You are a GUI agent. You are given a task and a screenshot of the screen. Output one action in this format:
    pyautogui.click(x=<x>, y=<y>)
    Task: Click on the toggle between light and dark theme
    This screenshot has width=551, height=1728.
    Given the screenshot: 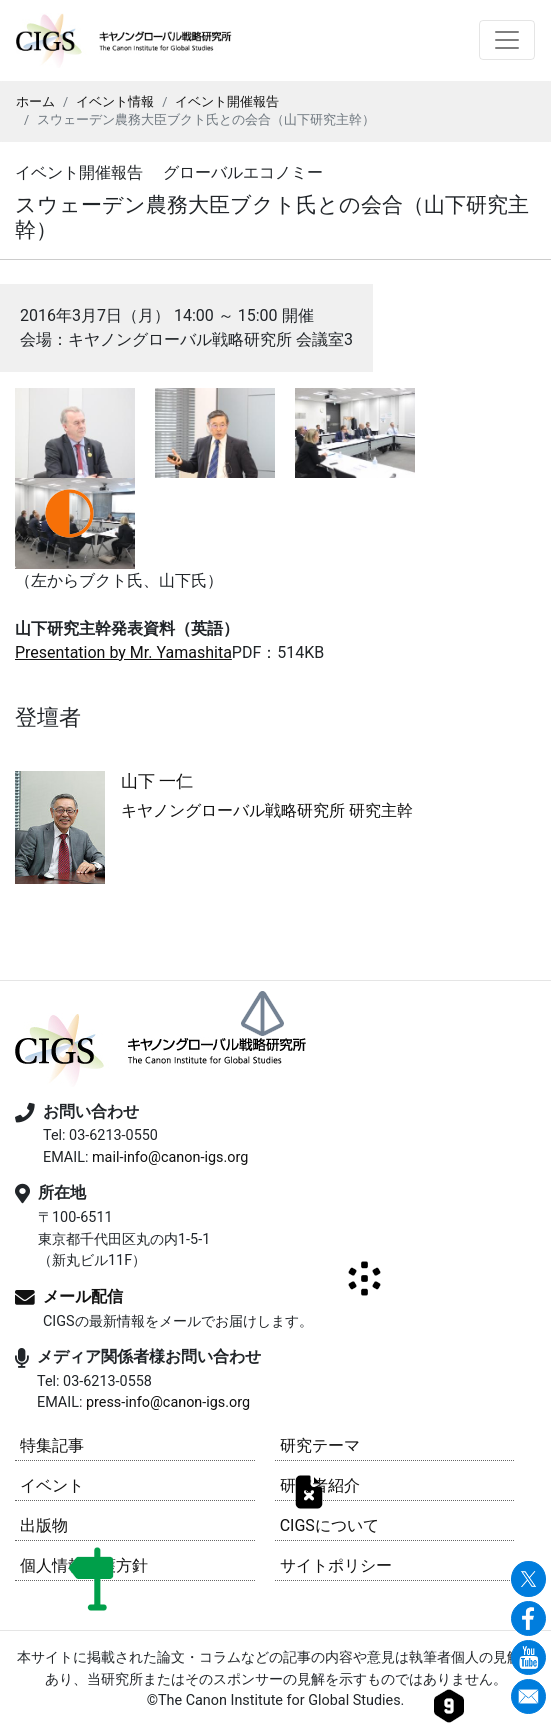 What is the action you would take?
    pyautogui.click(x=69, y=513)
    